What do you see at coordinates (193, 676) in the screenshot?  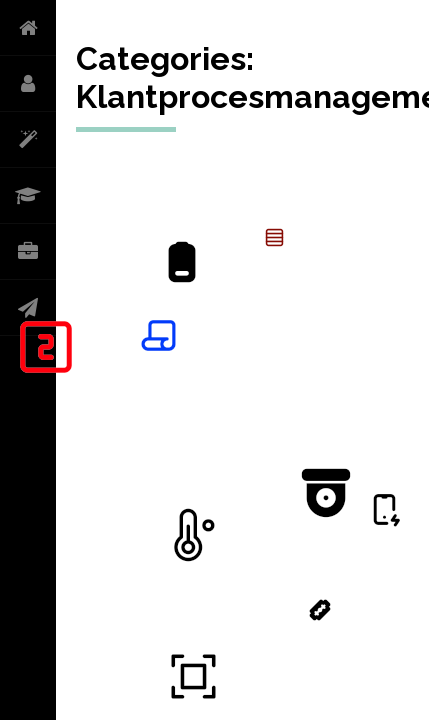 I see `scan a QR code or barcode` at bounding box center [193, 676].